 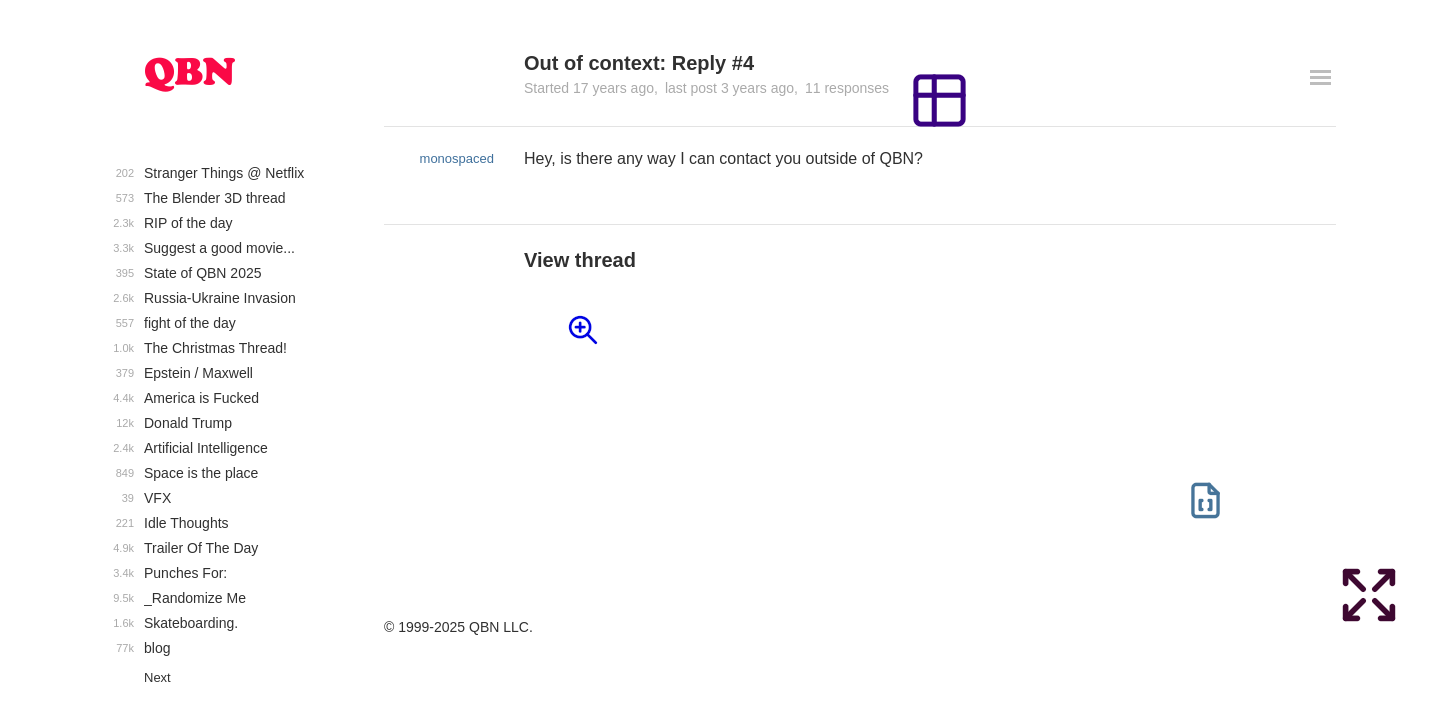 I want to click on expand to fullscreen mode, so click(x=1369, y=595).